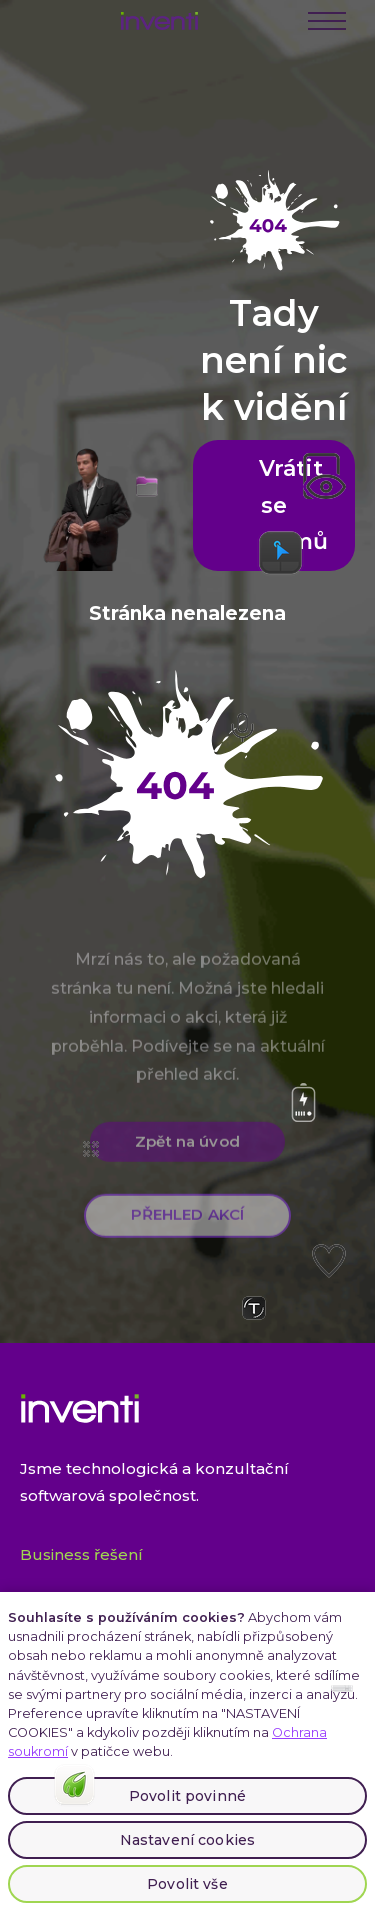  I want to click on connect a wireless keyboard via bluetooth, so click(342, 1688).